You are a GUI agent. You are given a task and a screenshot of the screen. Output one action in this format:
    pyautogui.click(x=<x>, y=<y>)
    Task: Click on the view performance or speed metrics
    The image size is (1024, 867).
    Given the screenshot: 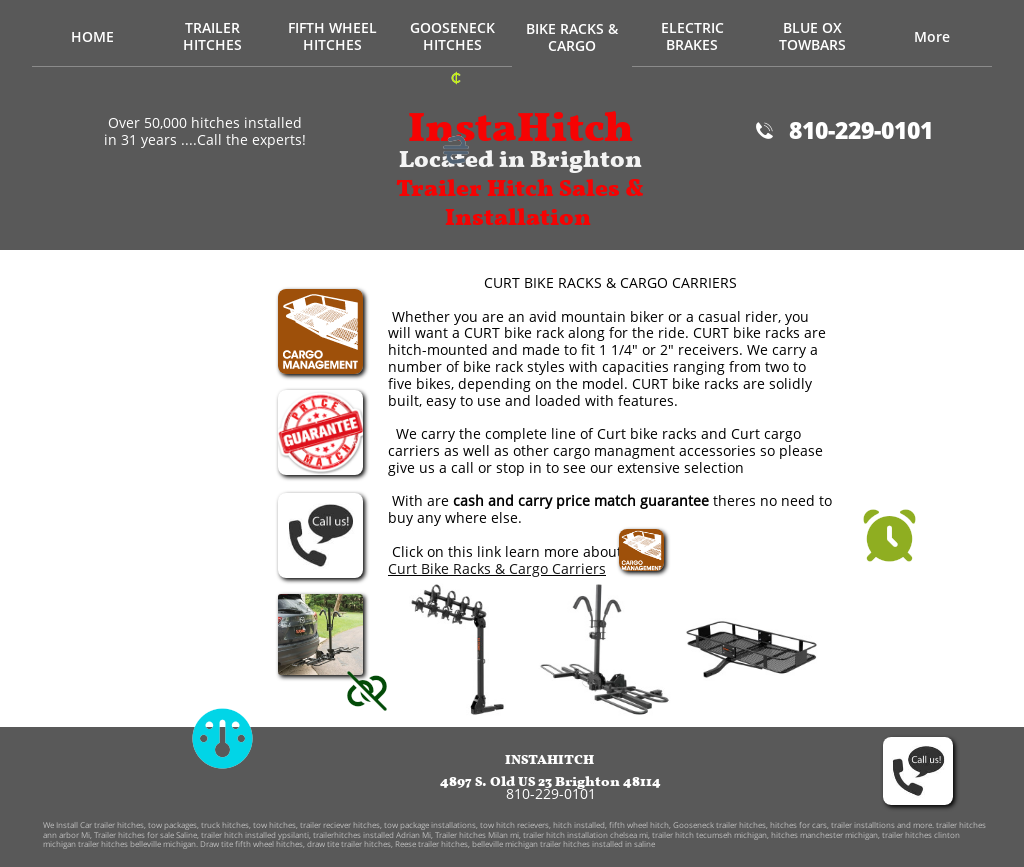 What is the action you would take?
    pyautogui.click(x=222, y=738)
    